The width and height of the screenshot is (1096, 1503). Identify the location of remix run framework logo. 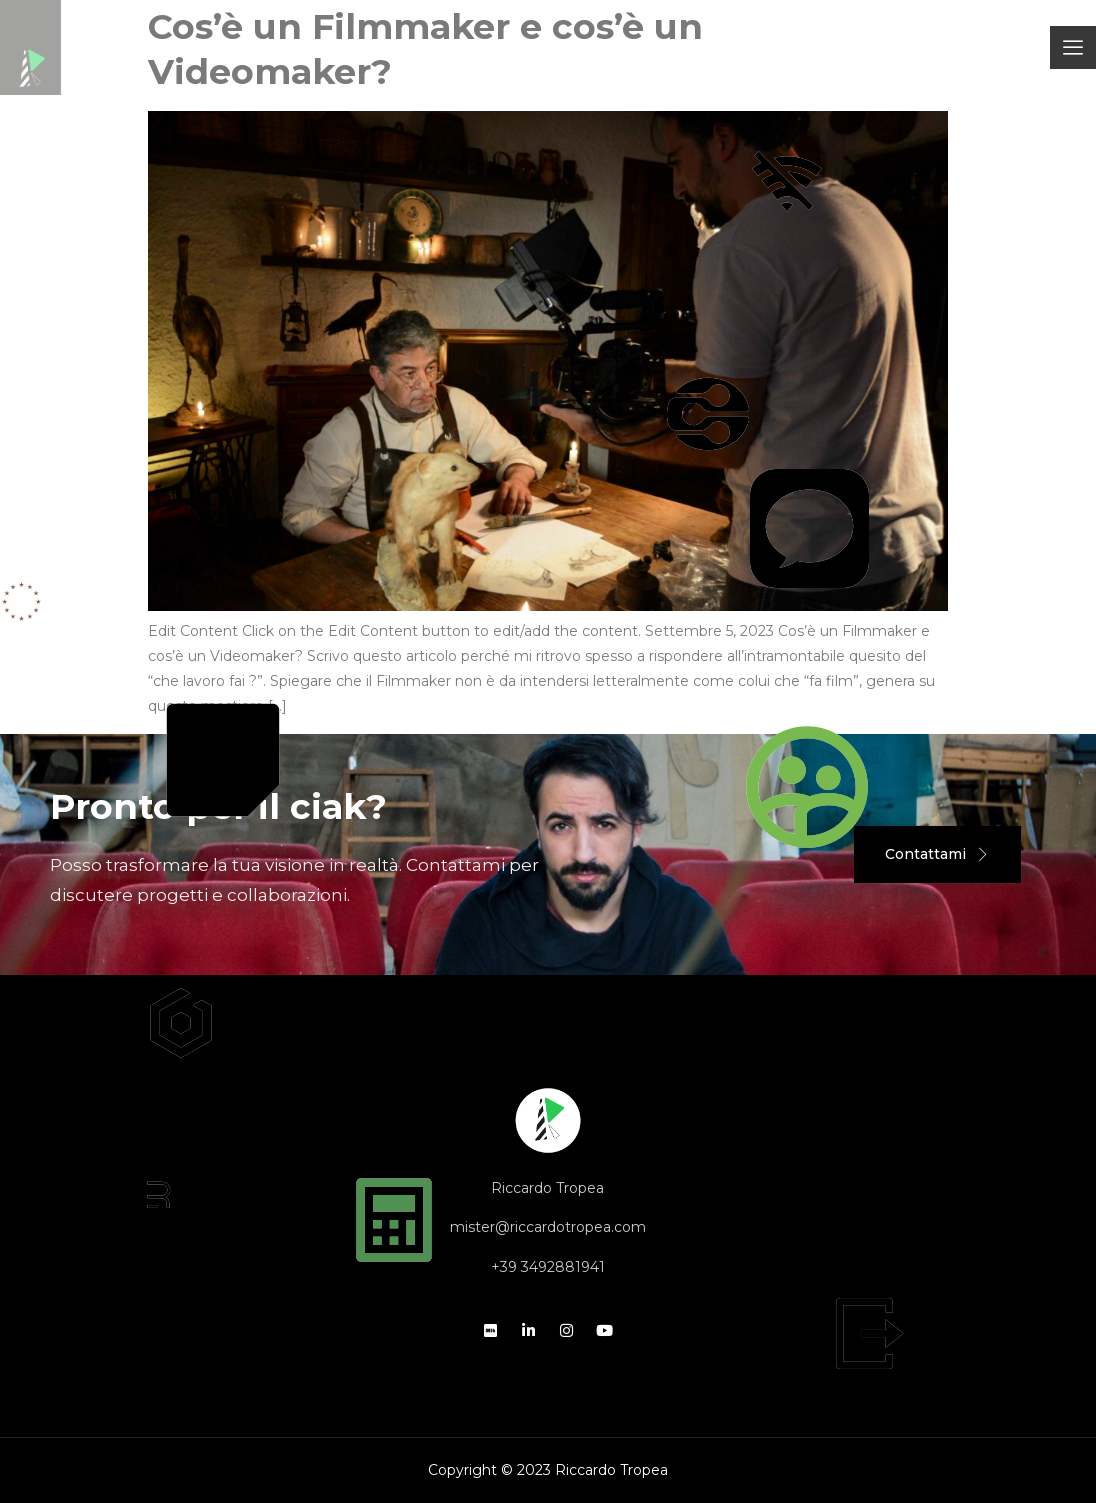
(158, 1195).